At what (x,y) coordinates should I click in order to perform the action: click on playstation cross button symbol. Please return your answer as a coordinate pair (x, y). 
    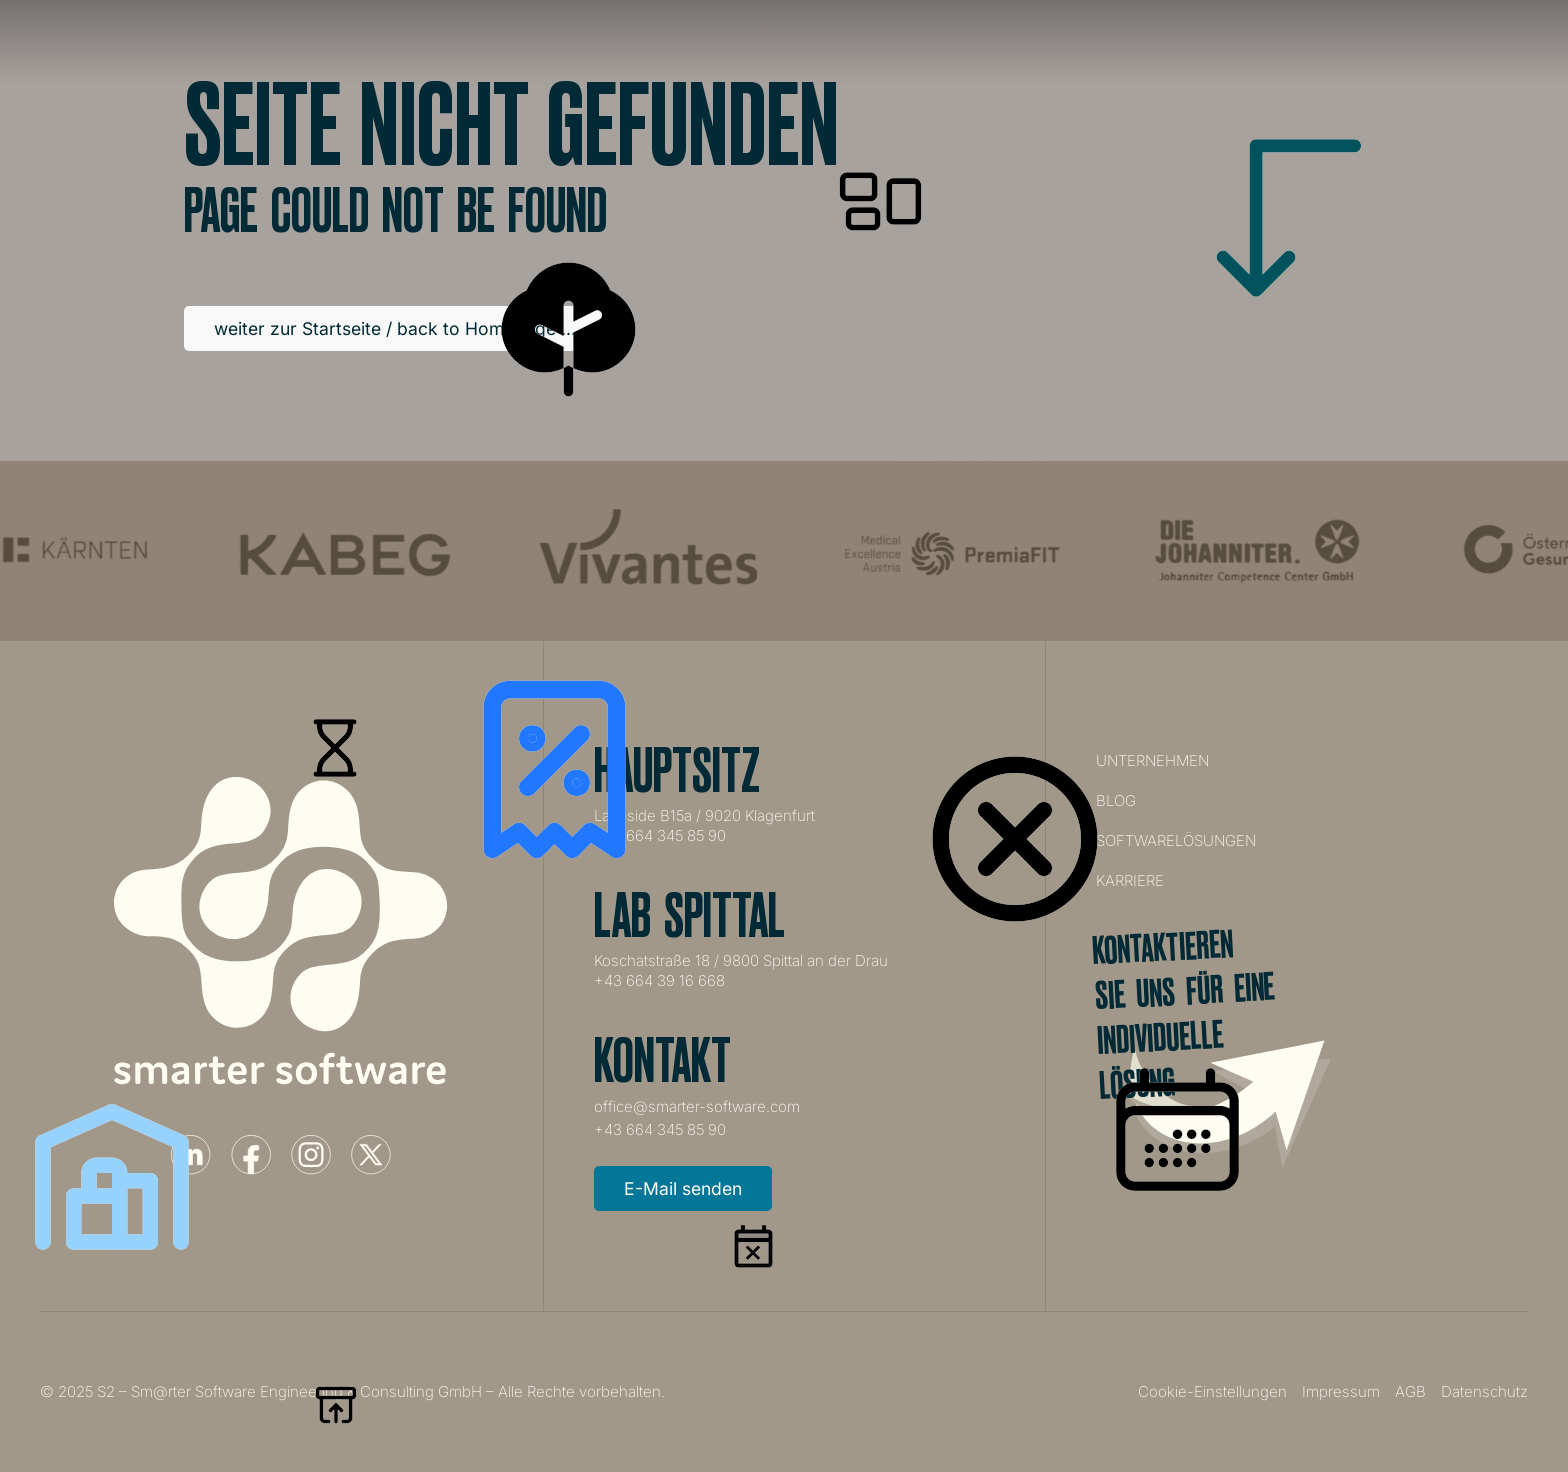
    Looking at the image, I should click on (1015, 839).